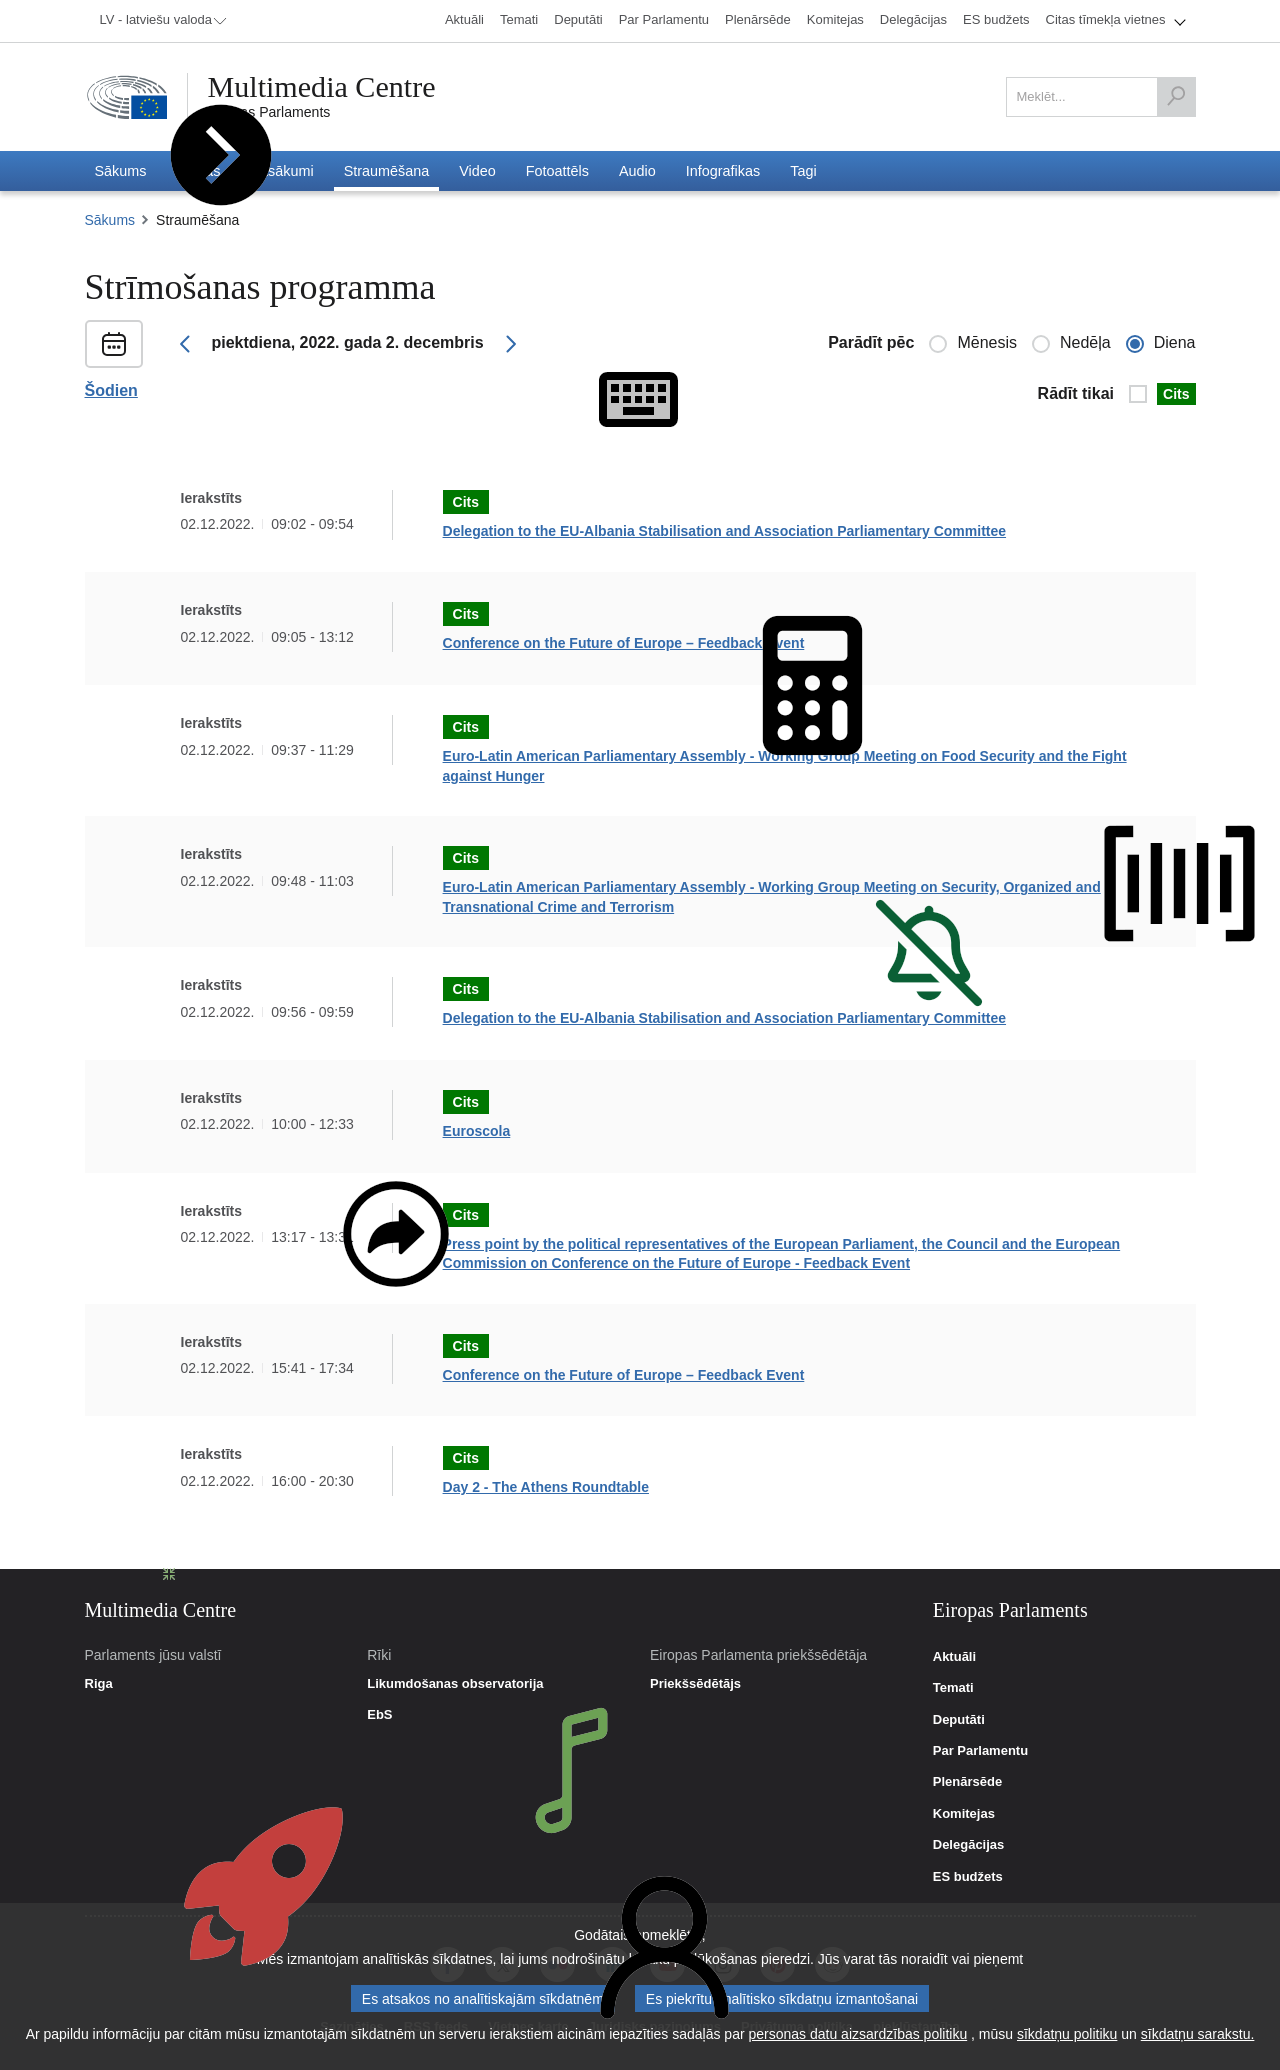 This screenshot has height=2070, width=1280. What do you see at coordinates (396, 1234) in the screenshot?
I see `share or forward content` at bounding box center [396, 1234].